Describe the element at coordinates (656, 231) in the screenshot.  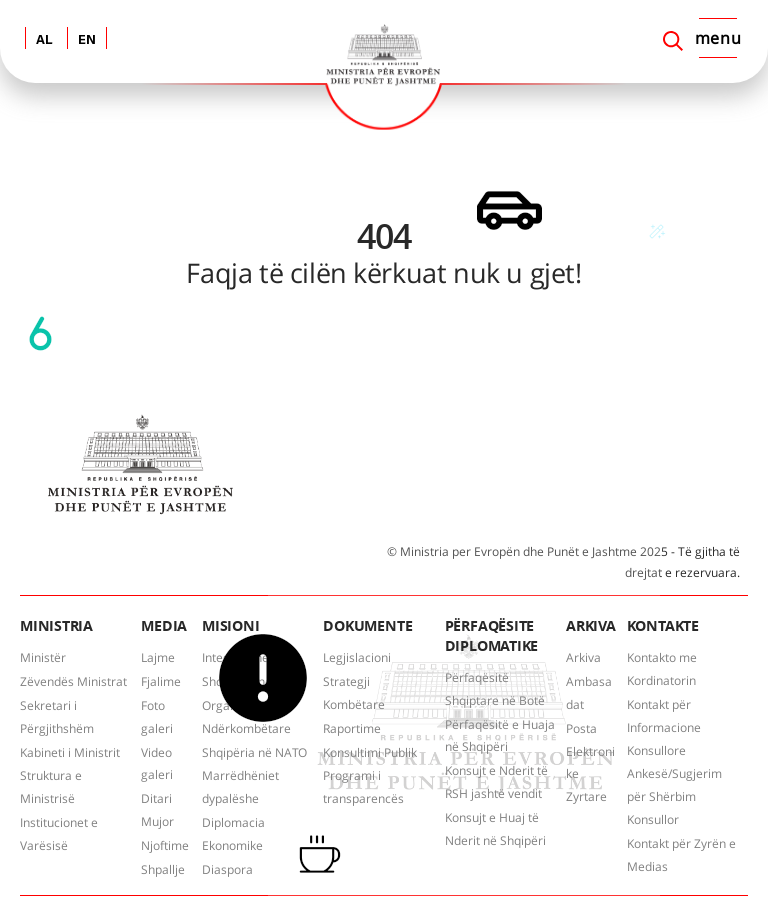
I see `apply auto-enhance or magic editing to content` at that location.